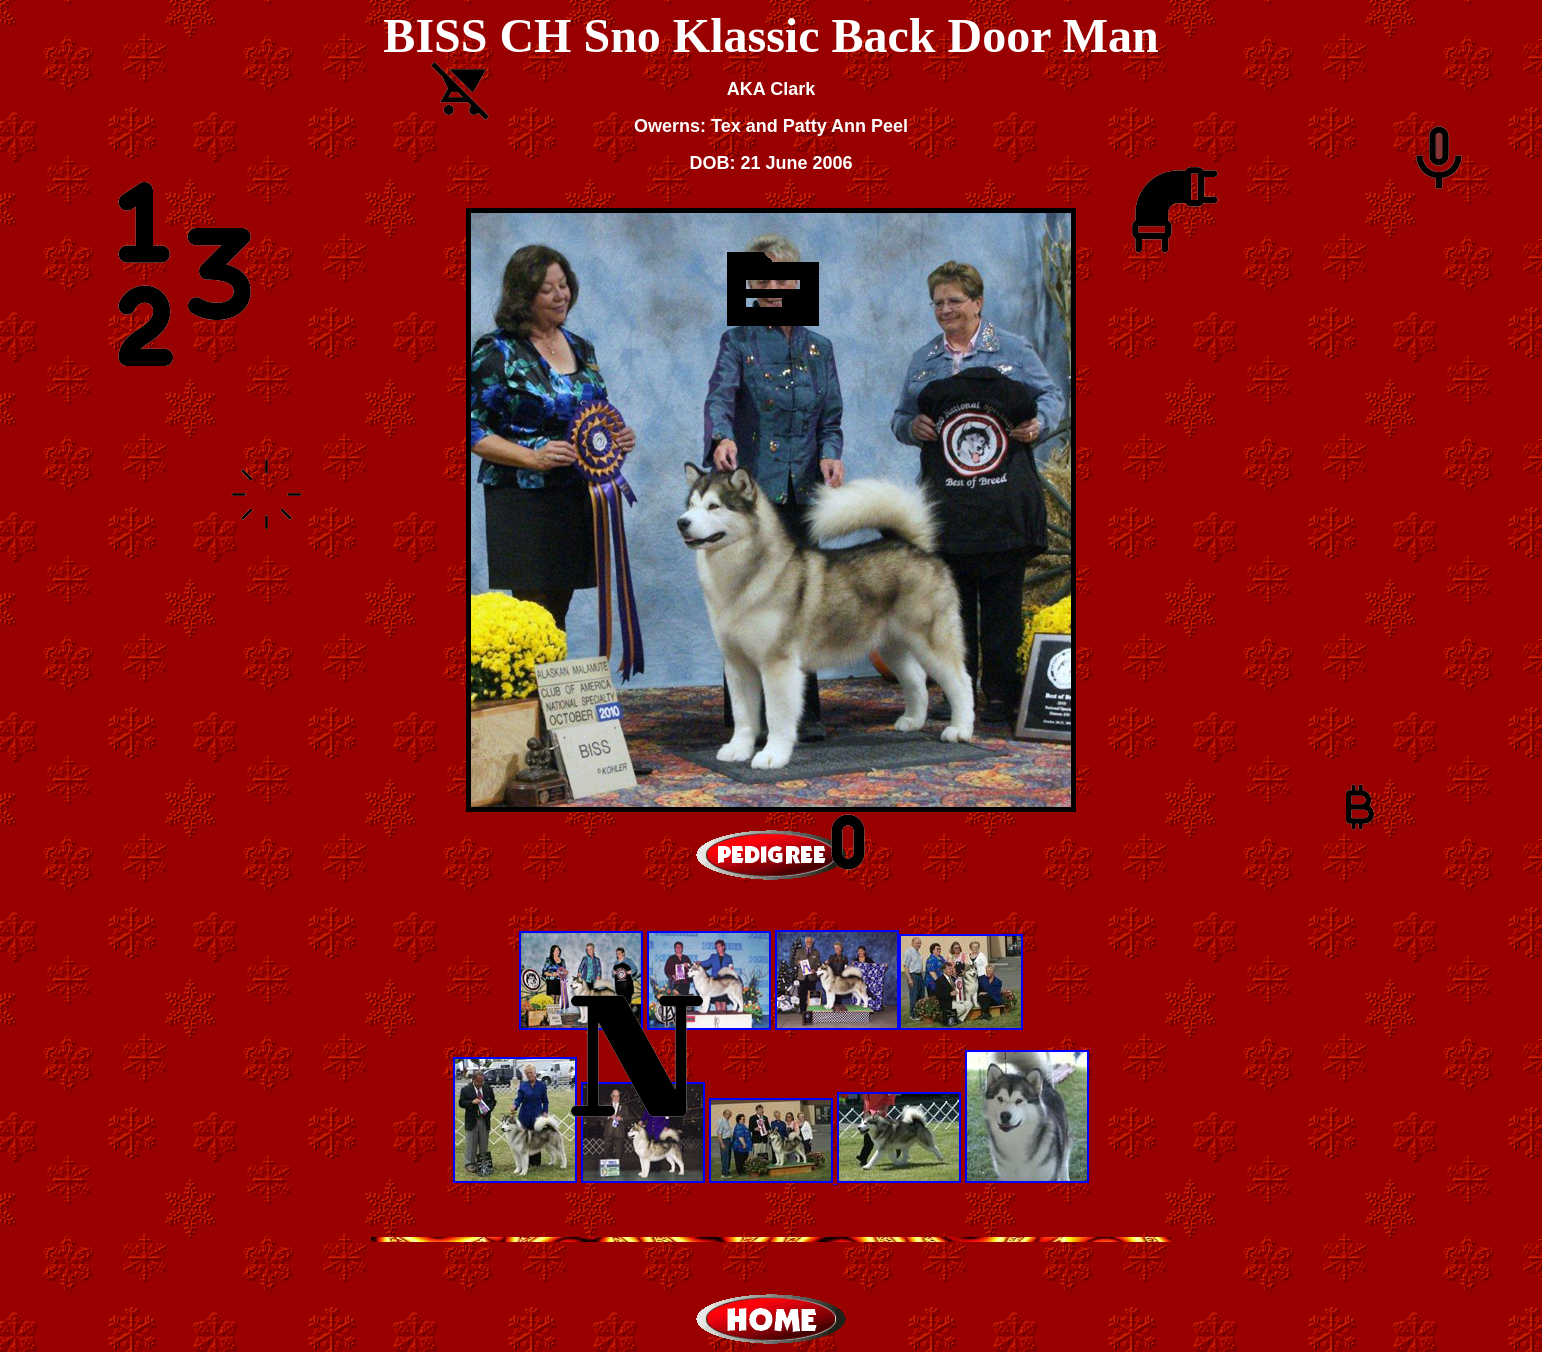 Image resolution: width=1542 pixels, height=1352 pixels. I want to click on remove item from shopping cart, so click(461, 89).